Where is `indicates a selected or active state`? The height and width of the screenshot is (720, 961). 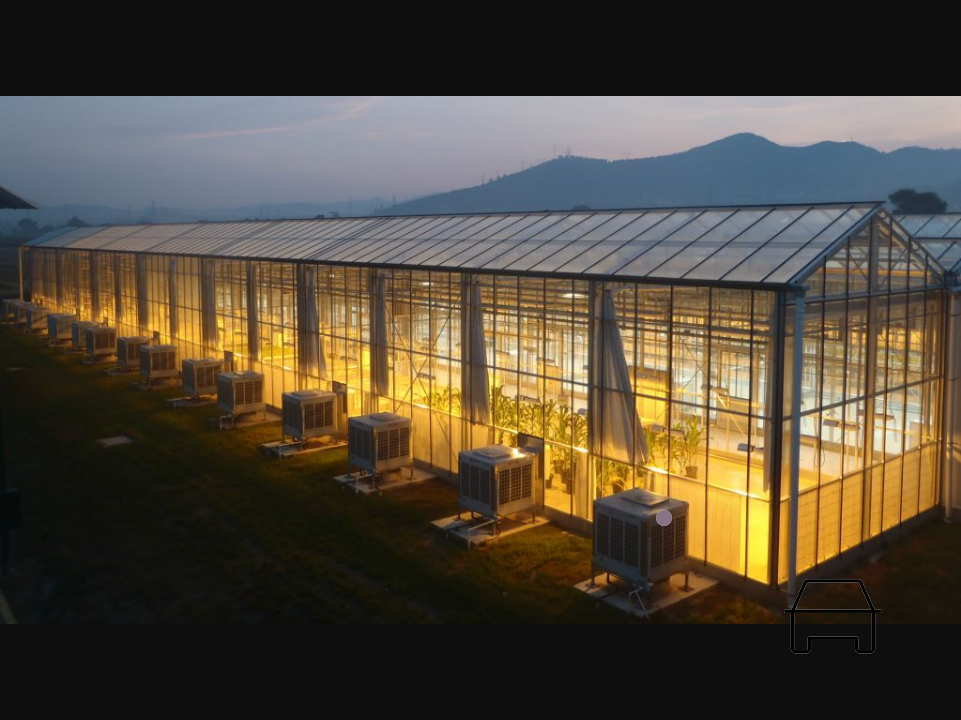
indicates a selected or active state is located at coordinates (664, 518).